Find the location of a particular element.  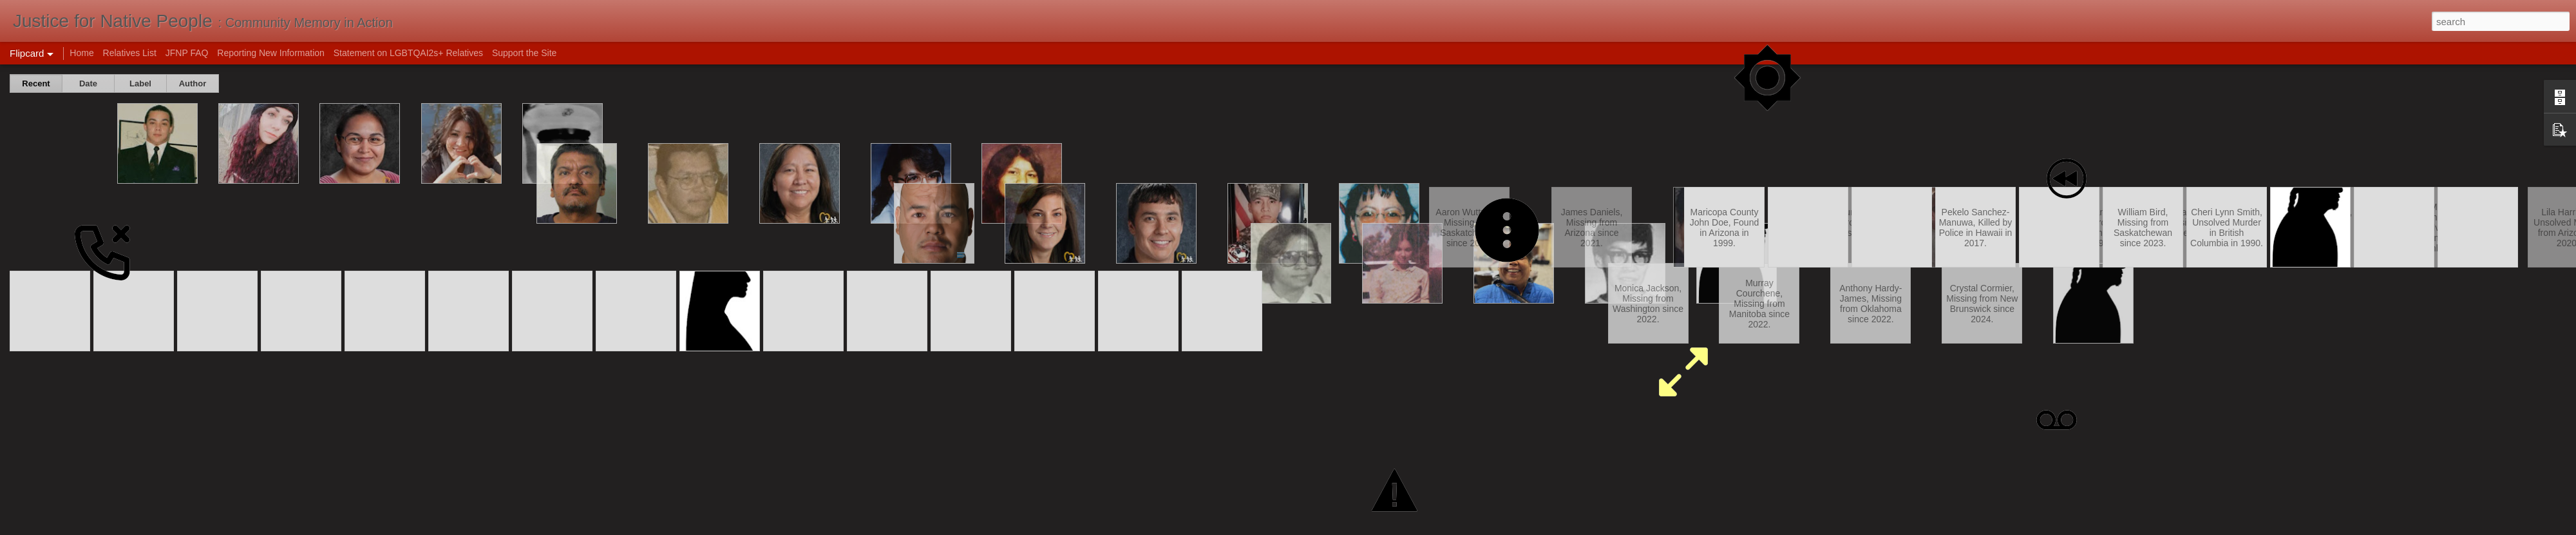

access voicemail messages is located at coordinates (2056, 420).